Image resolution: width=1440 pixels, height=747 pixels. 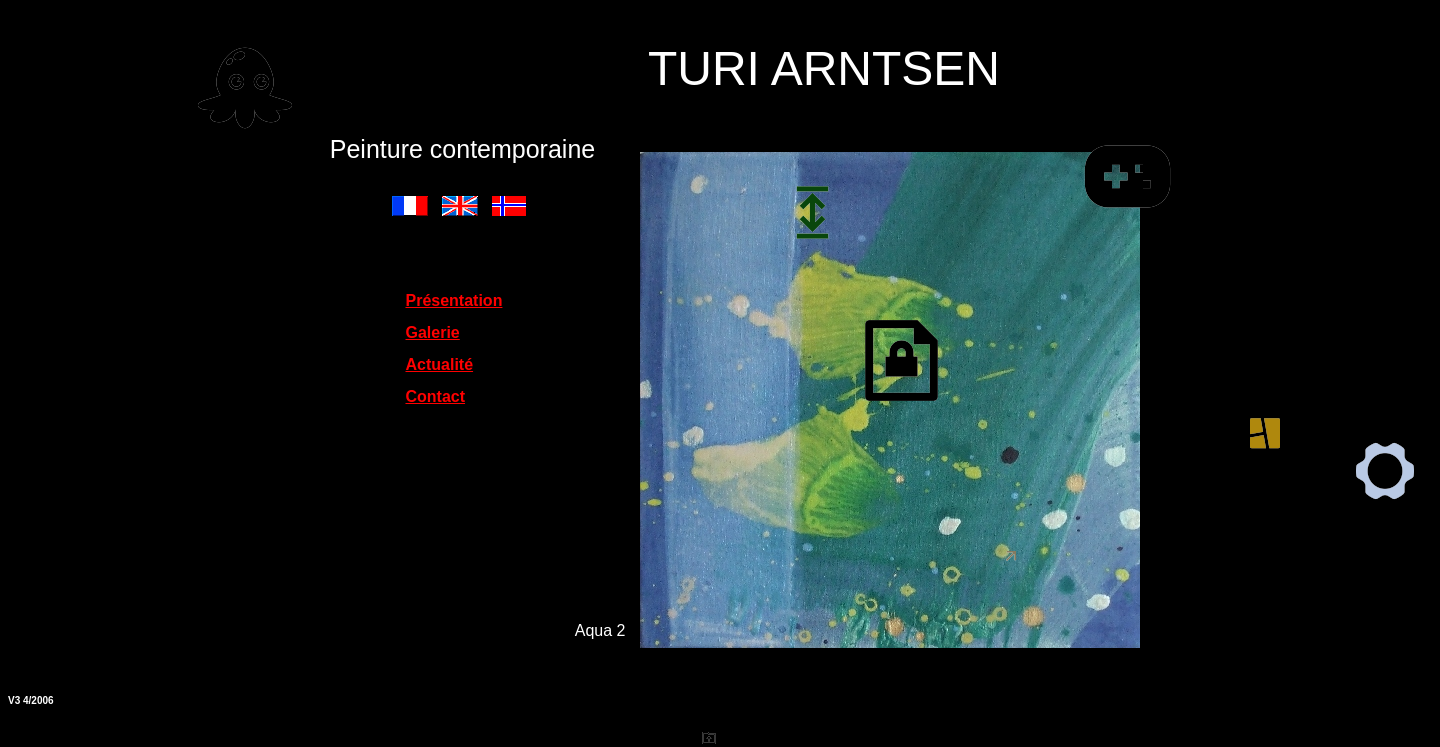 I want to click on upload files to a folder, so click(x=709, y=738).